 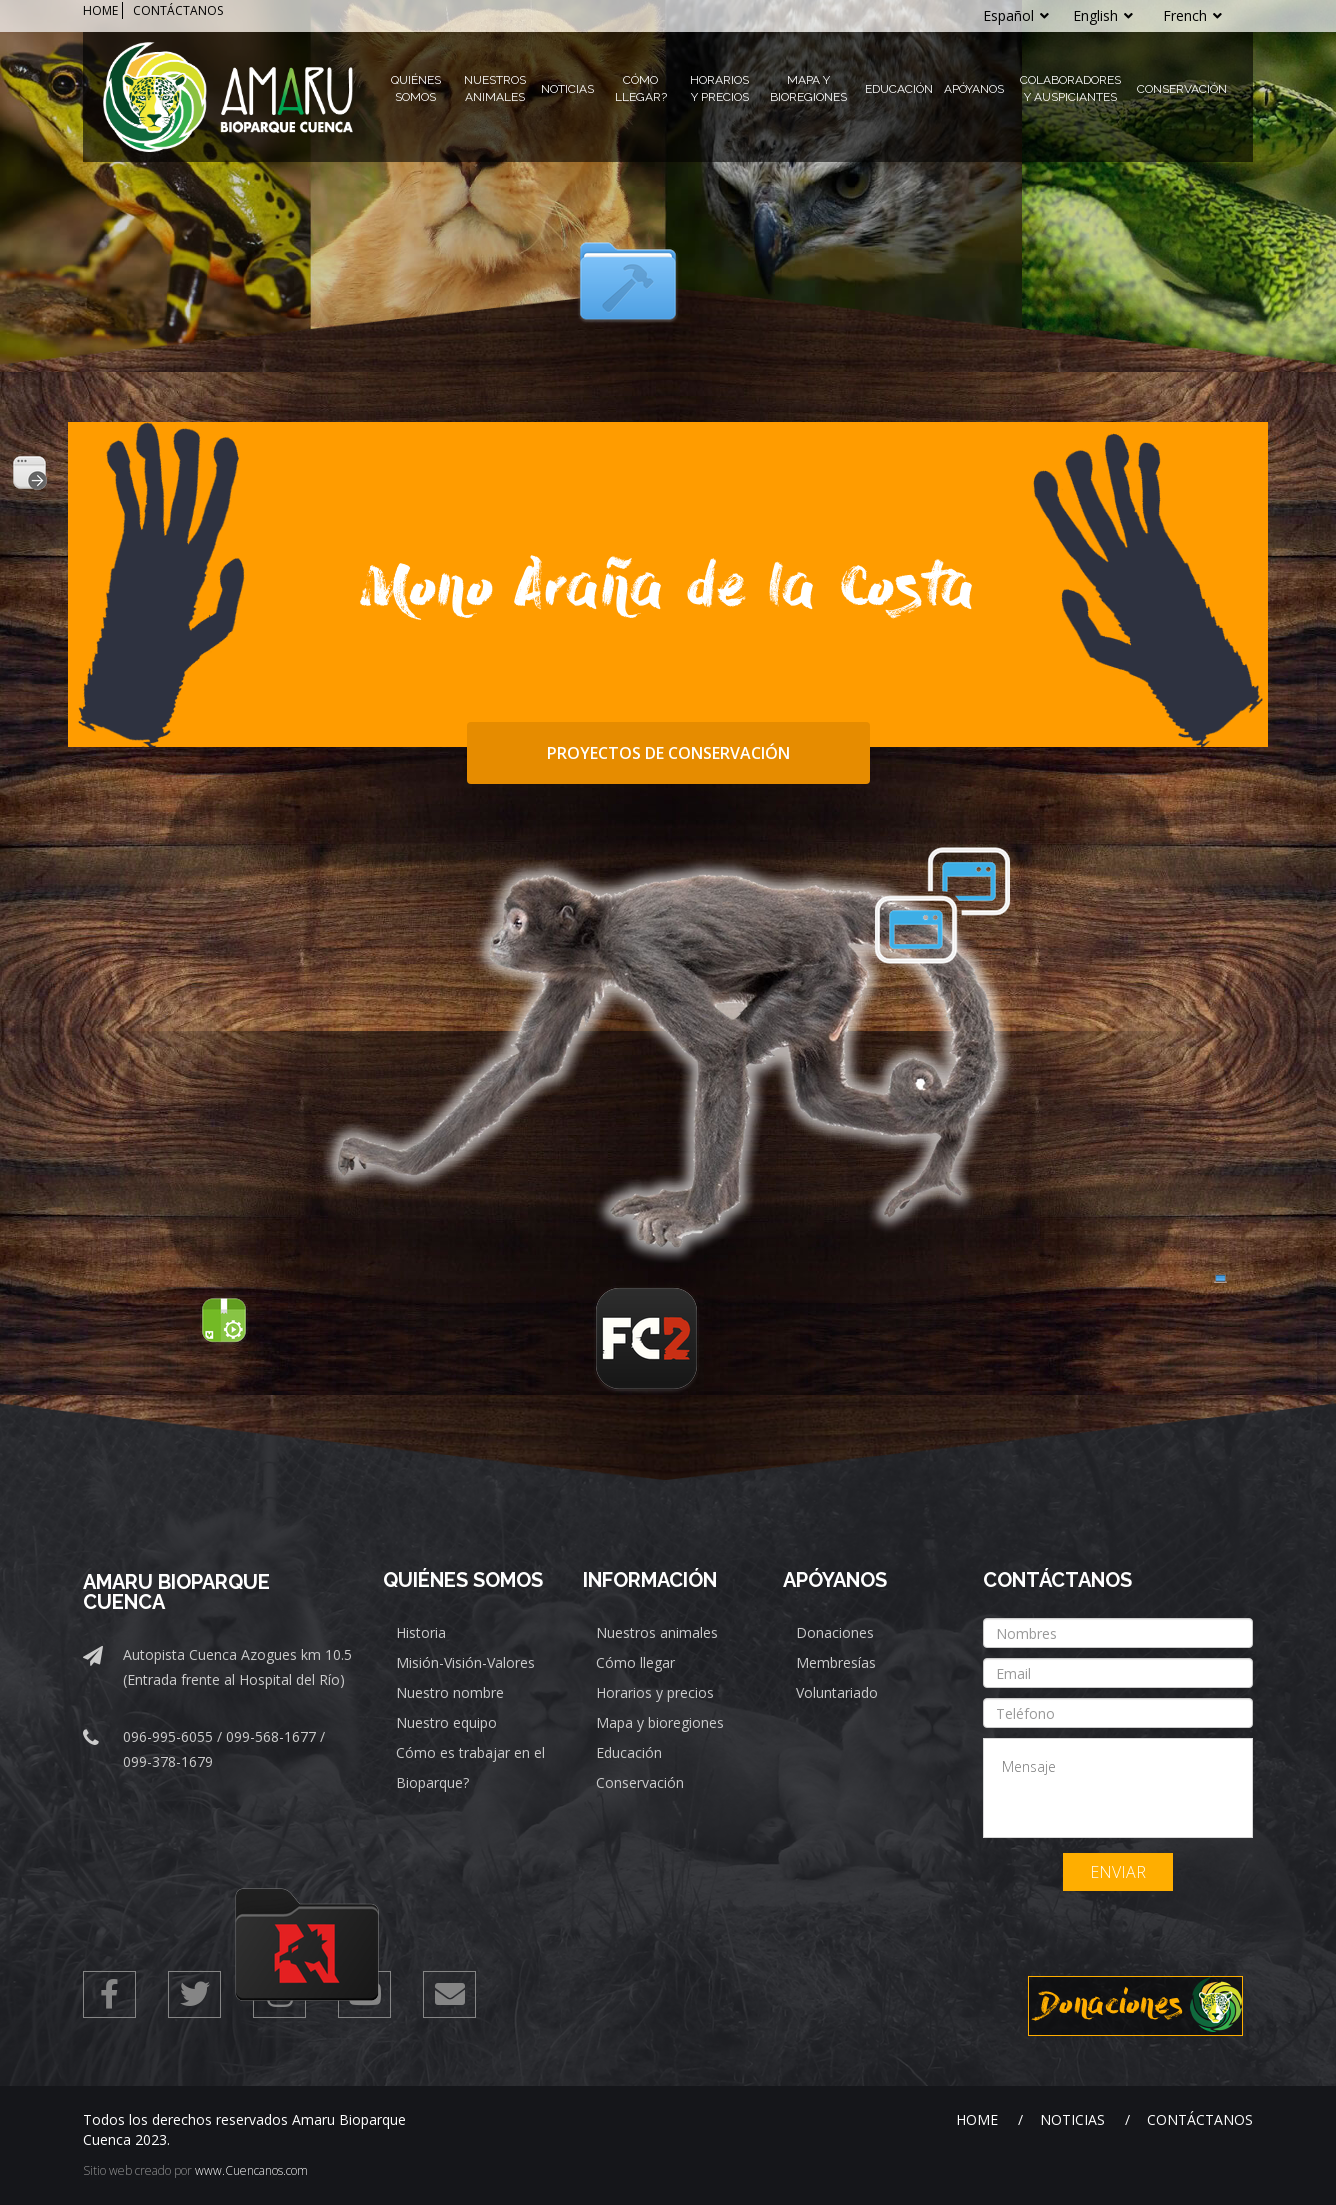 I want to click on represents a connected macbook device, so click(x=1220, y=1277).